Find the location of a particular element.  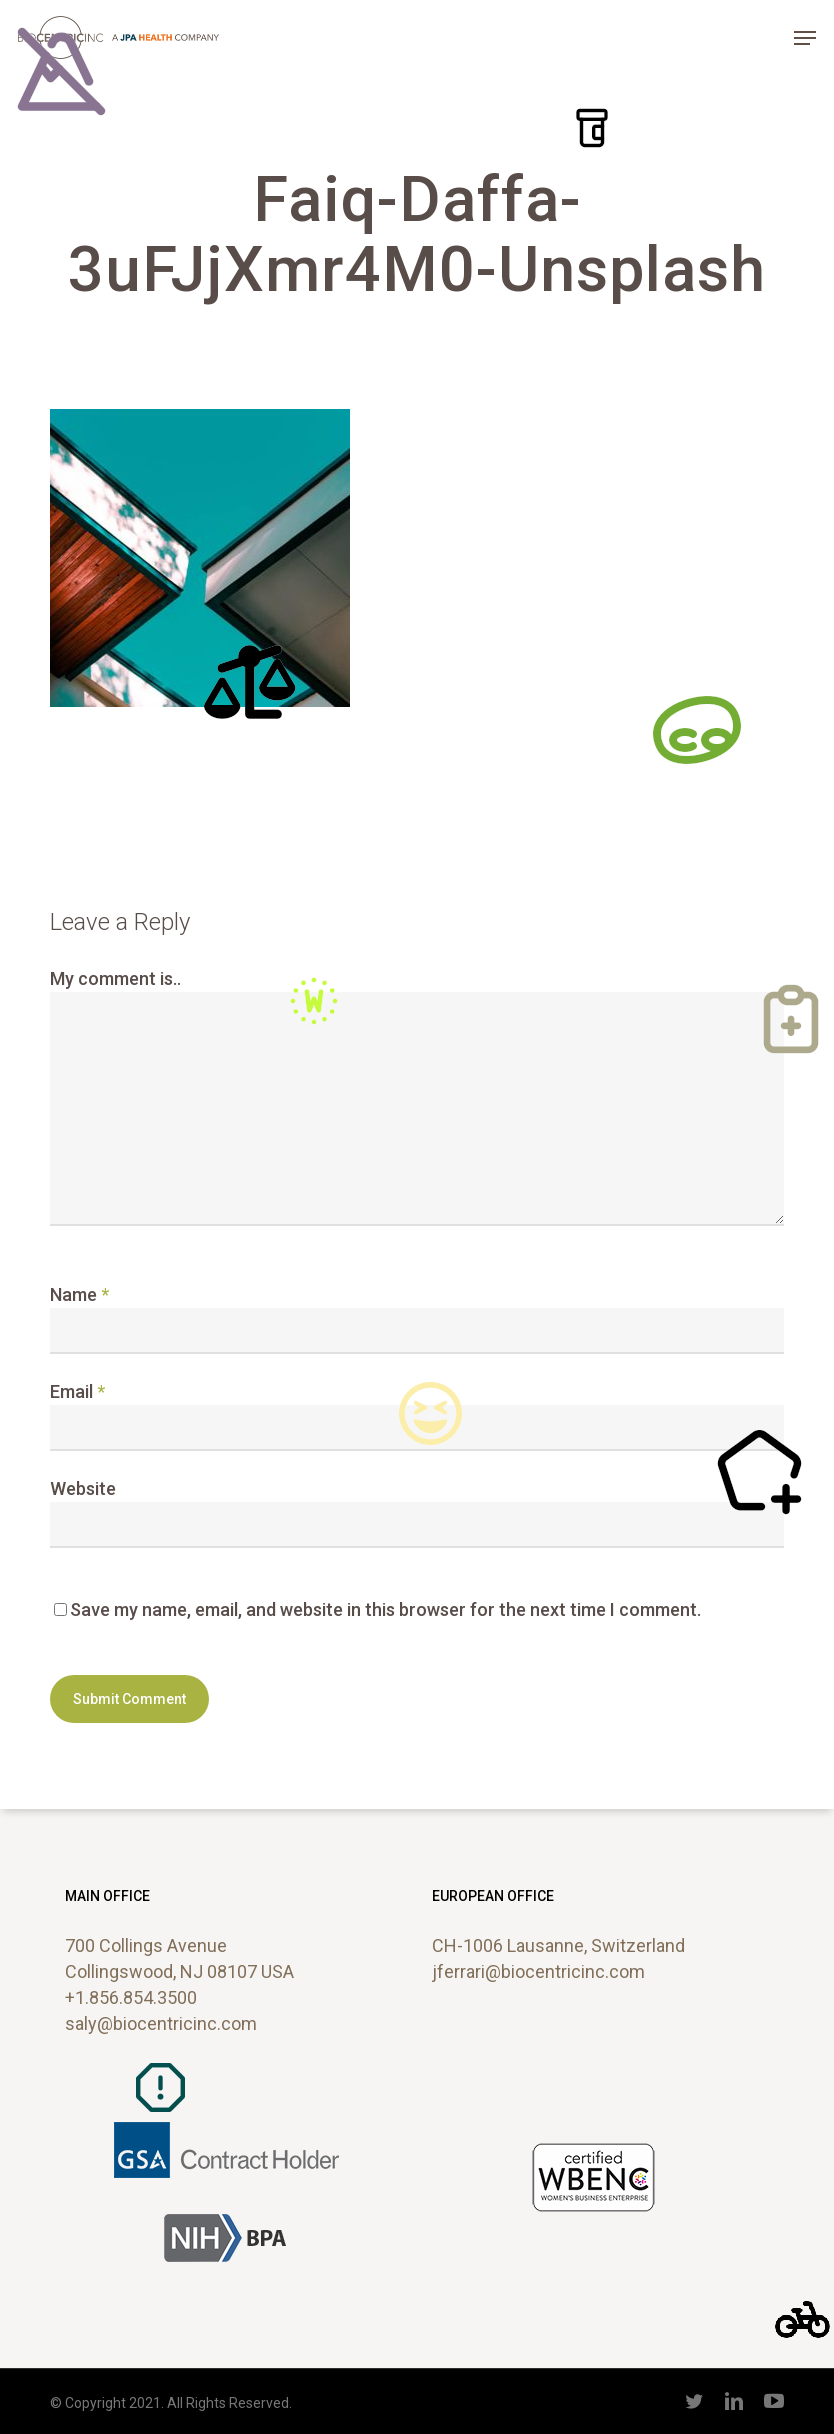

open cohost social media app is located at coordinates (697, 732).